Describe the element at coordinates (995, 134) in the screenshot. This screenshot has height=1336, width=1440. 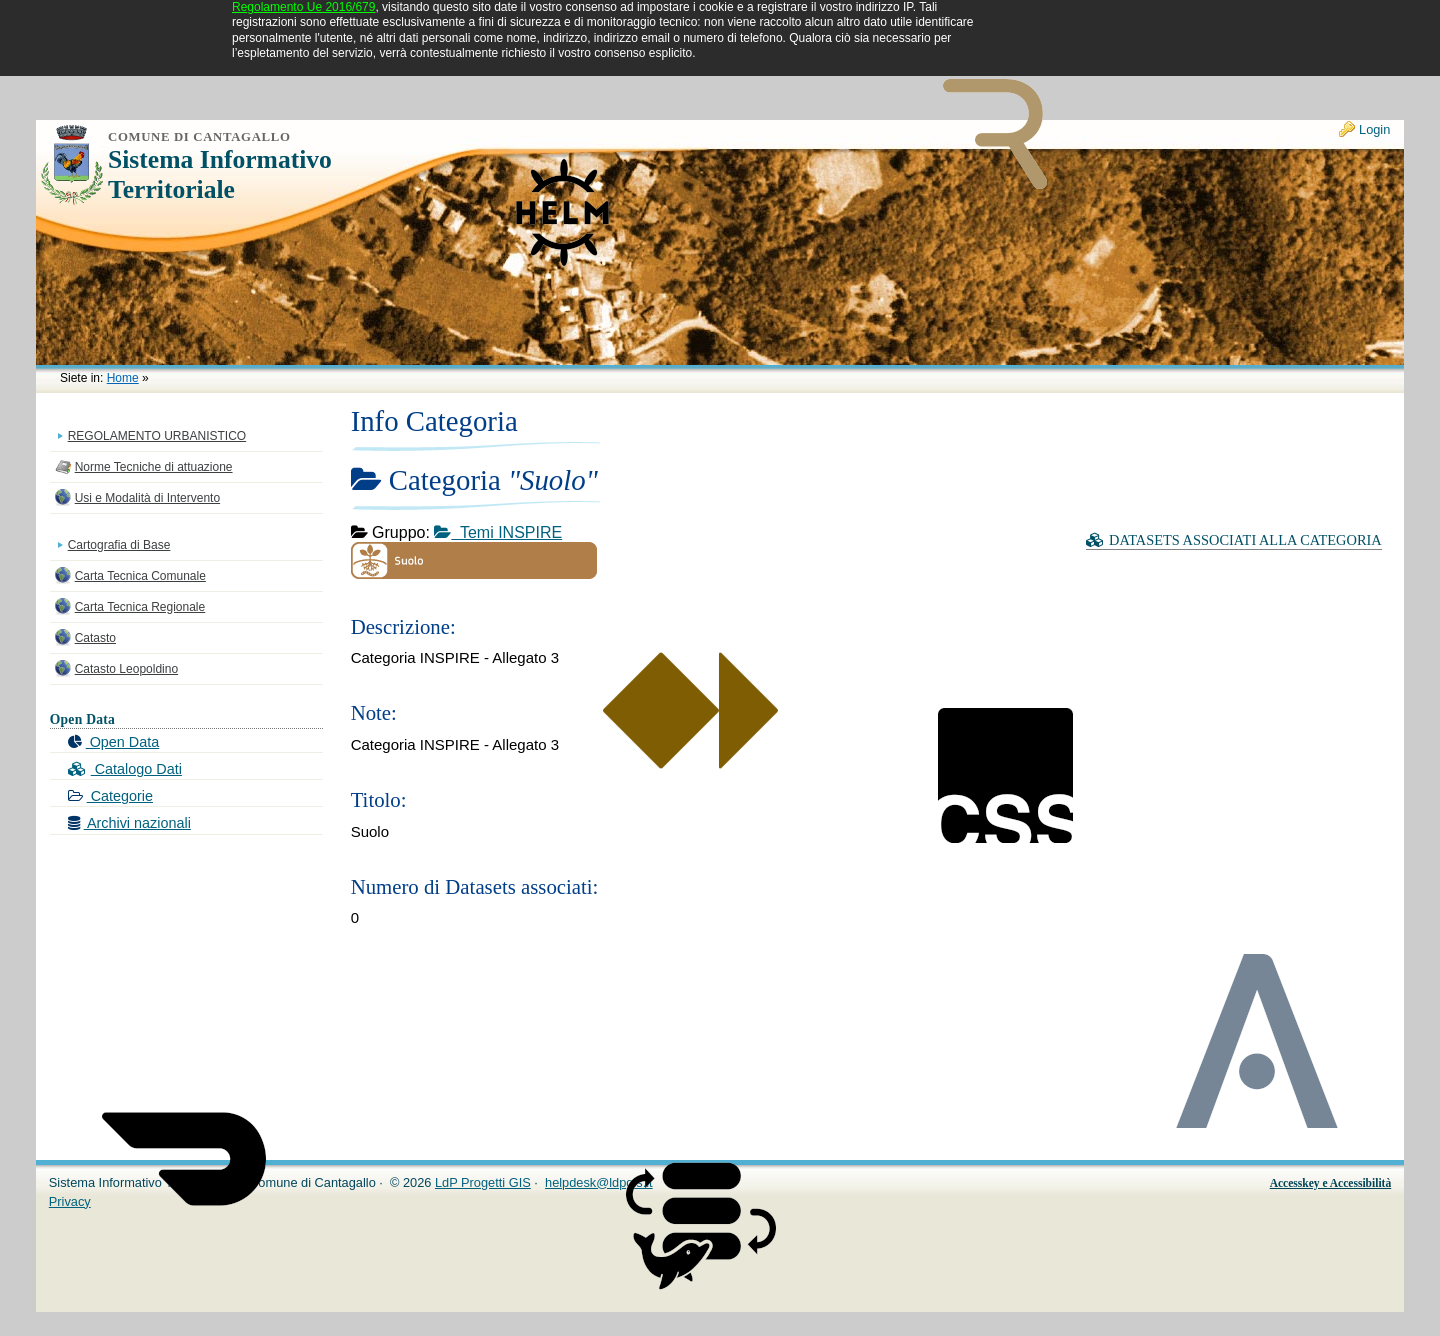
I see `rive animation platform logo` at that location.